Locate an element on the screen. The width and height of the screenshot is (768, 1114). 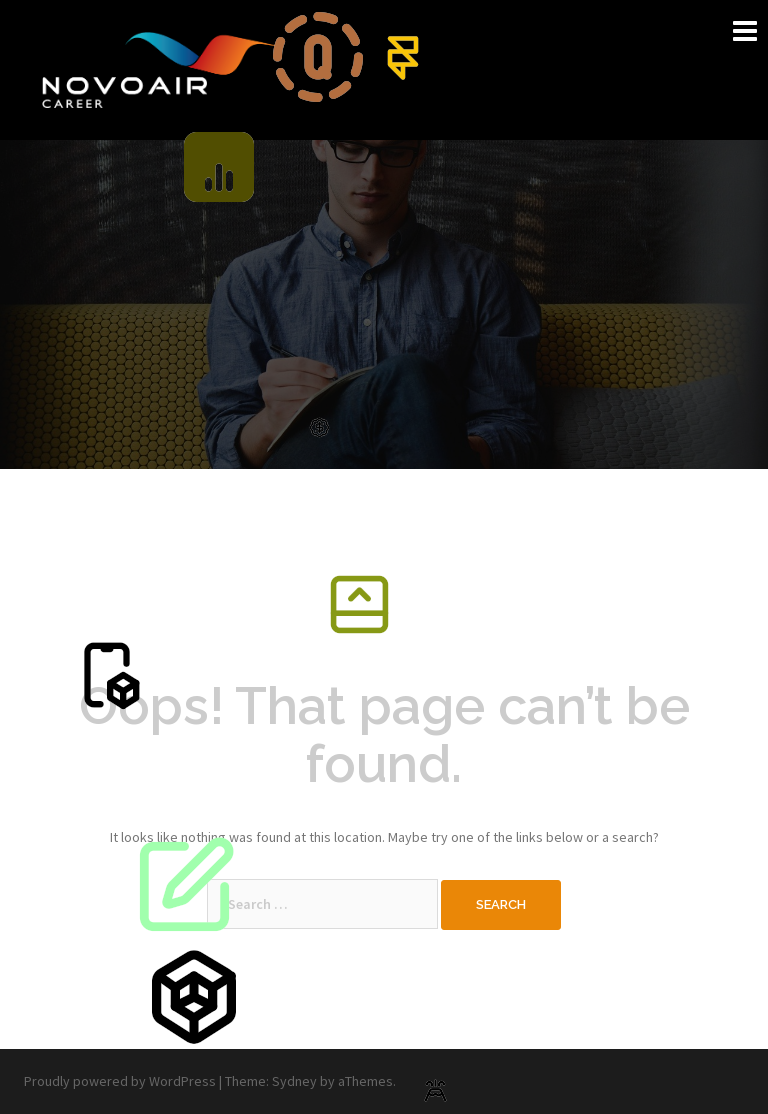
open augmented reality mode is located at coordinates (107, 675).